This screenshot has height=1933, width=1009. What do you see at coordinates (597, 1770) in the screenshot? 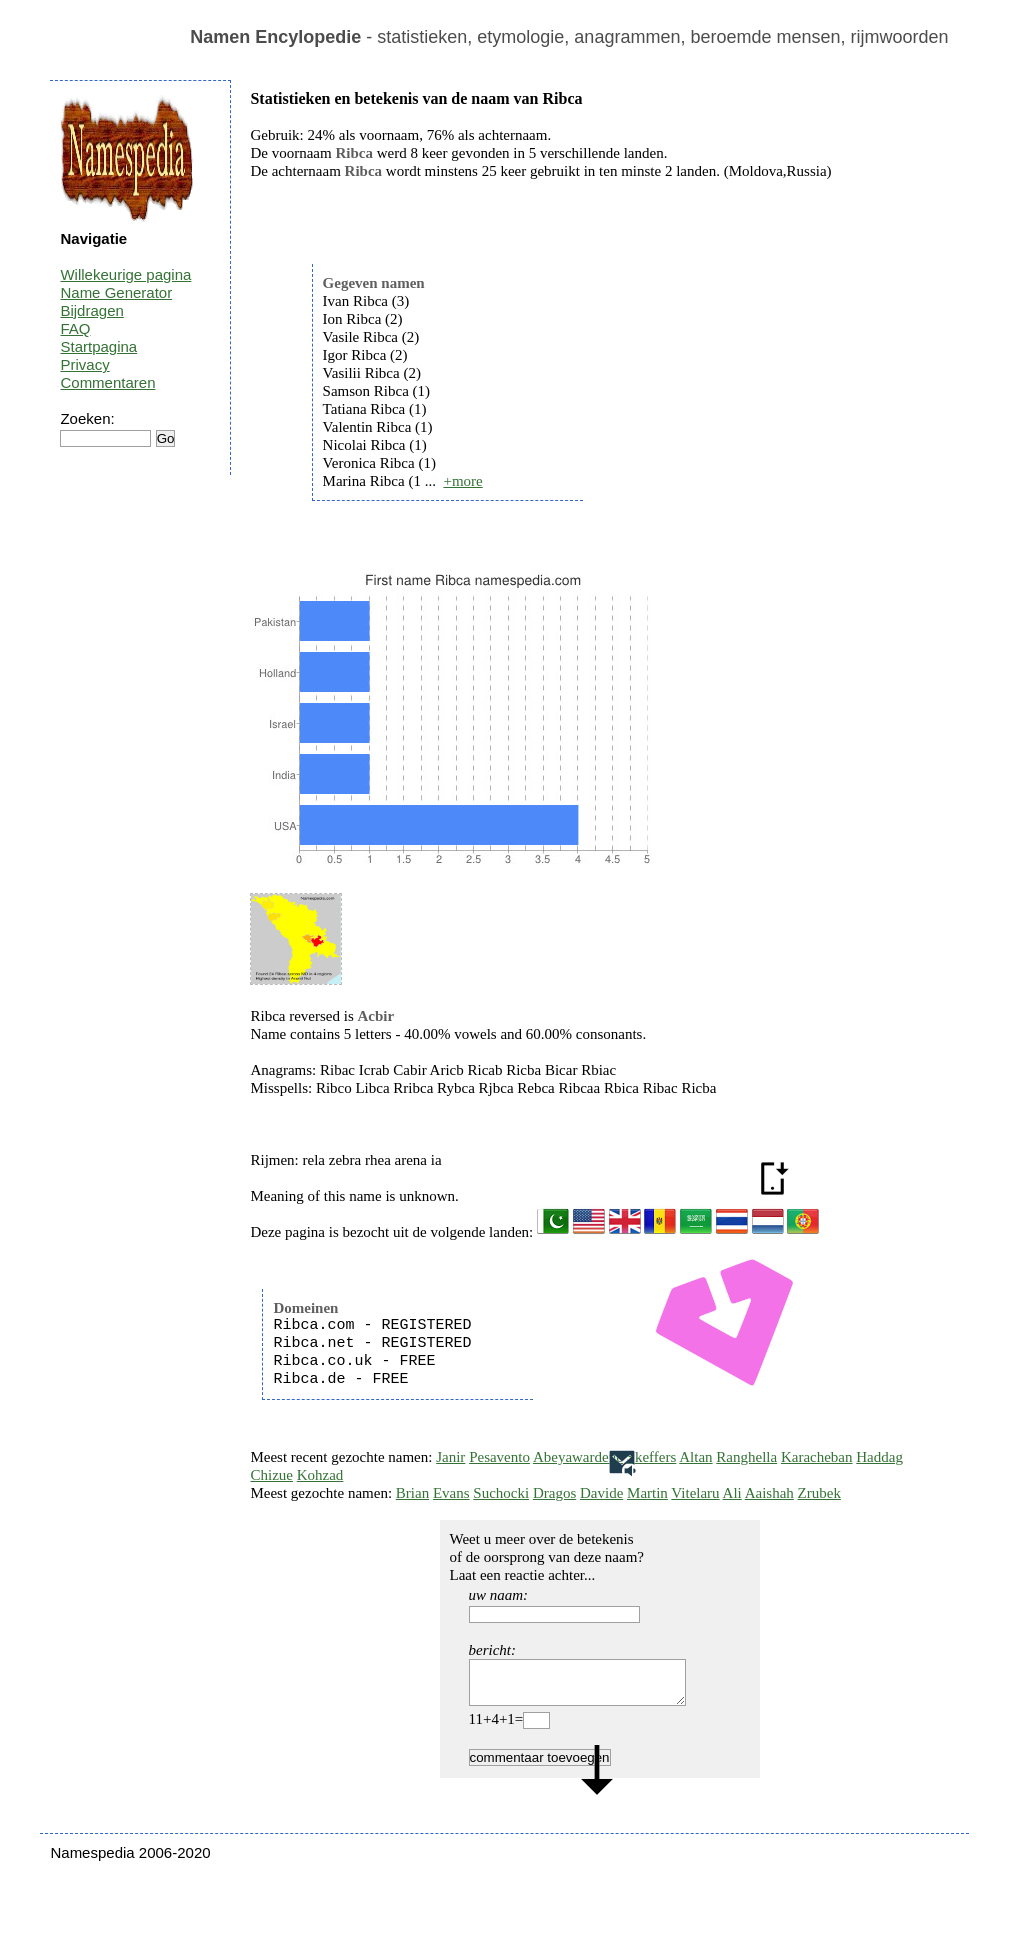
I see `scroll down or view more content` at bounding box center [597, 1770].